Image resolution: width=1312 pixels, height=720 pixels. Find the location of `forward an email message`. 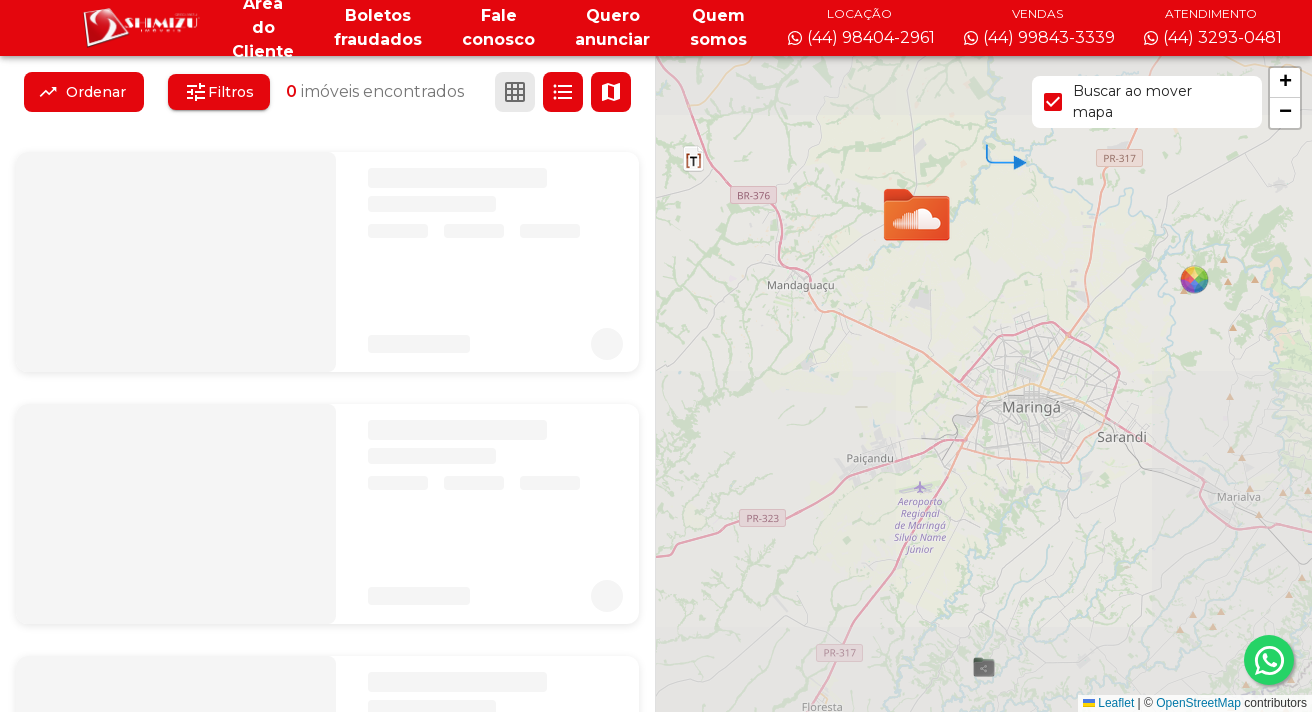

forward an email message is located at coordinates (1007, 154).